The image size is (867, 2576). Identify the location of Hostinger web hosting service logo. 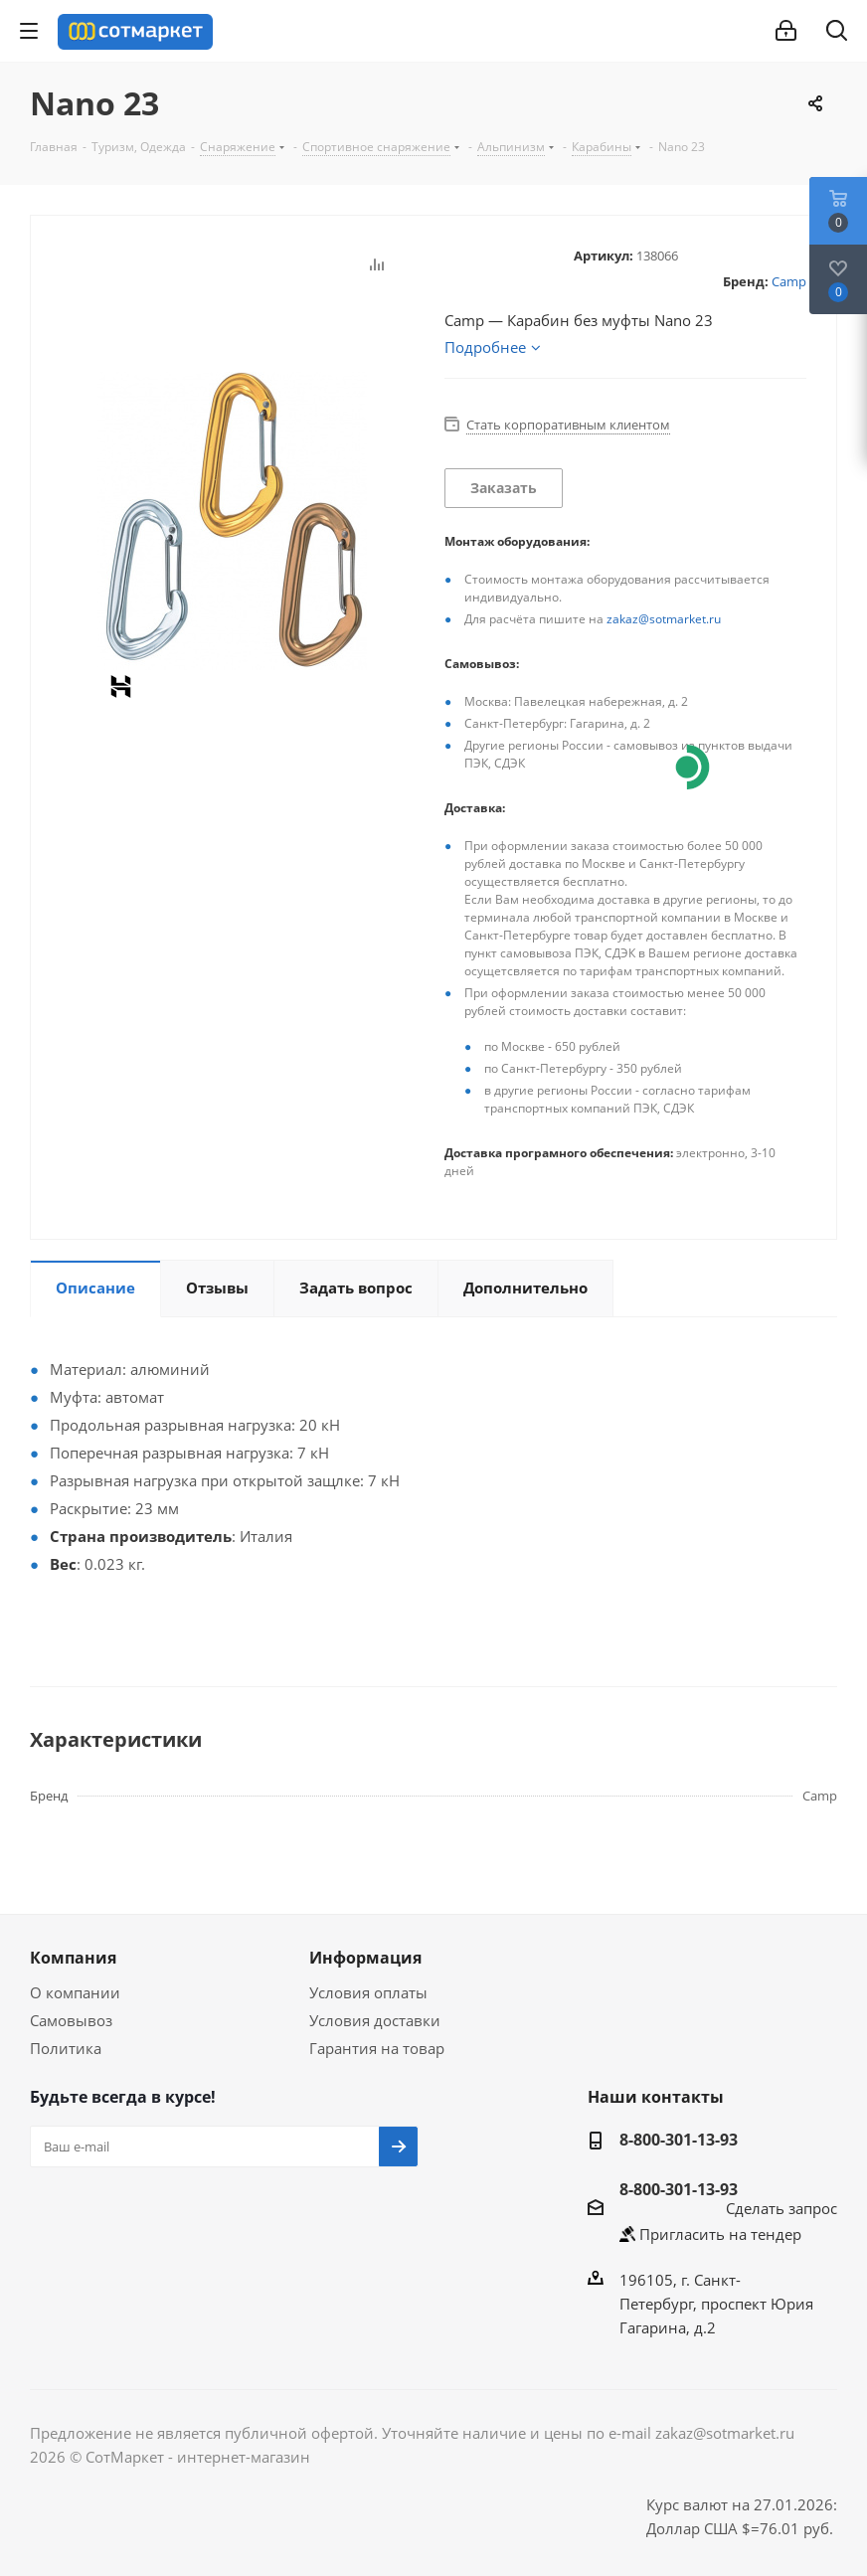
(120, 686).